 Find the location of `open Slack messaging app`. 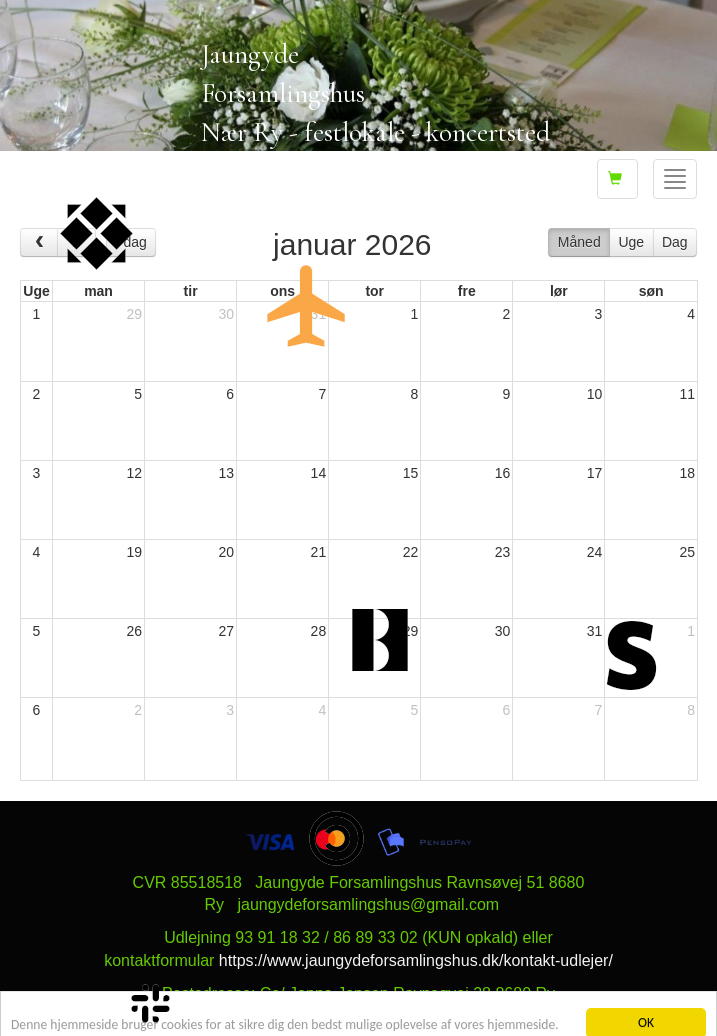

open Slack messaging app is located at coordinates (150, 1003).